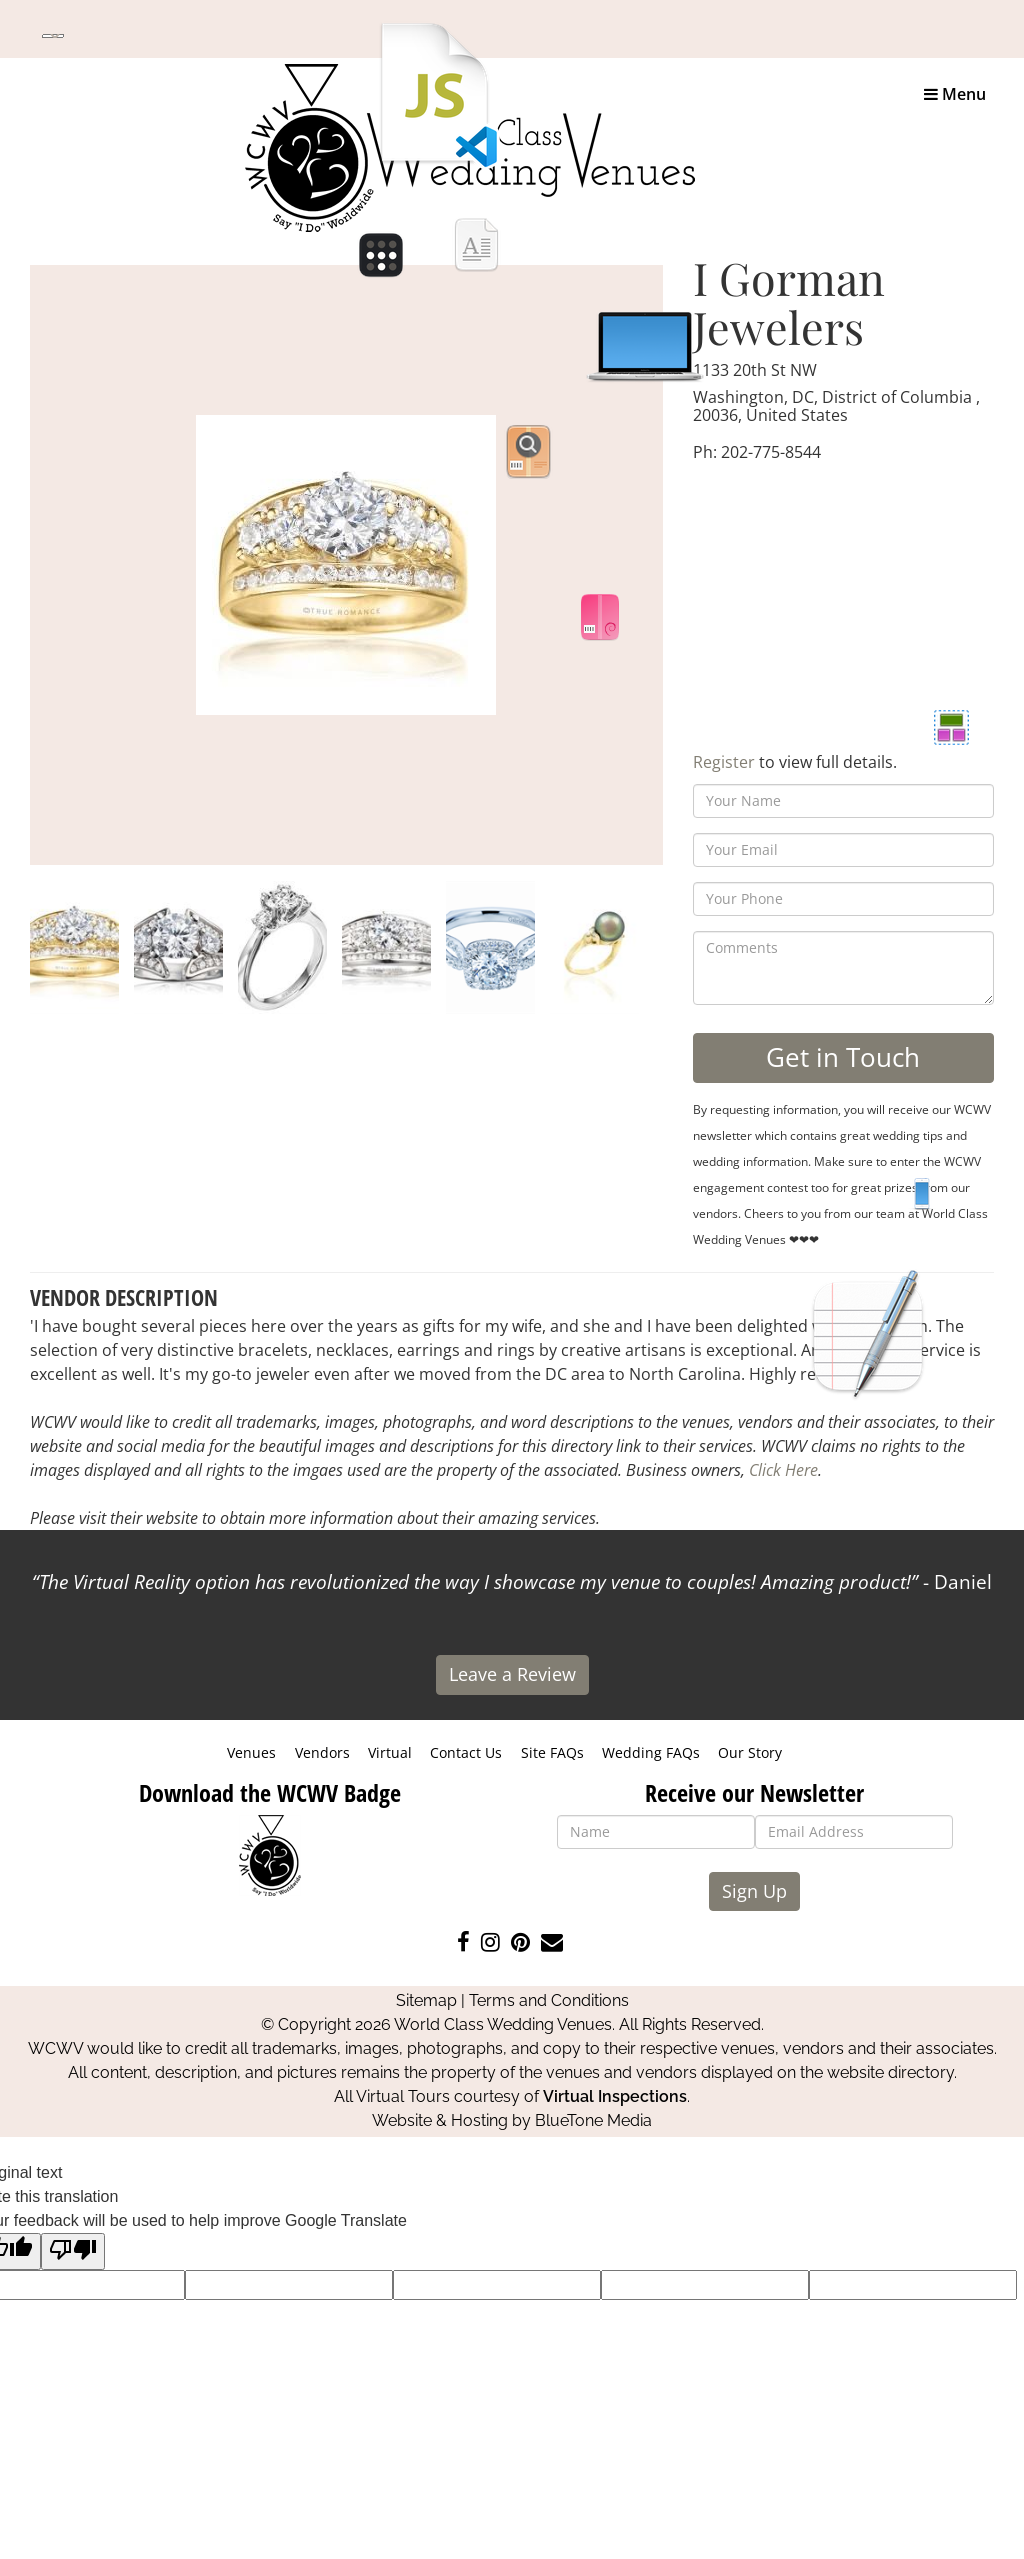 Image resolution: width=1024 pixels, height=2559 pixels. What do you see at coordinates (868, 1336) in the screenshot?
I see `open TextEdit to create or edit documents` at bounding box center [868, 1336].